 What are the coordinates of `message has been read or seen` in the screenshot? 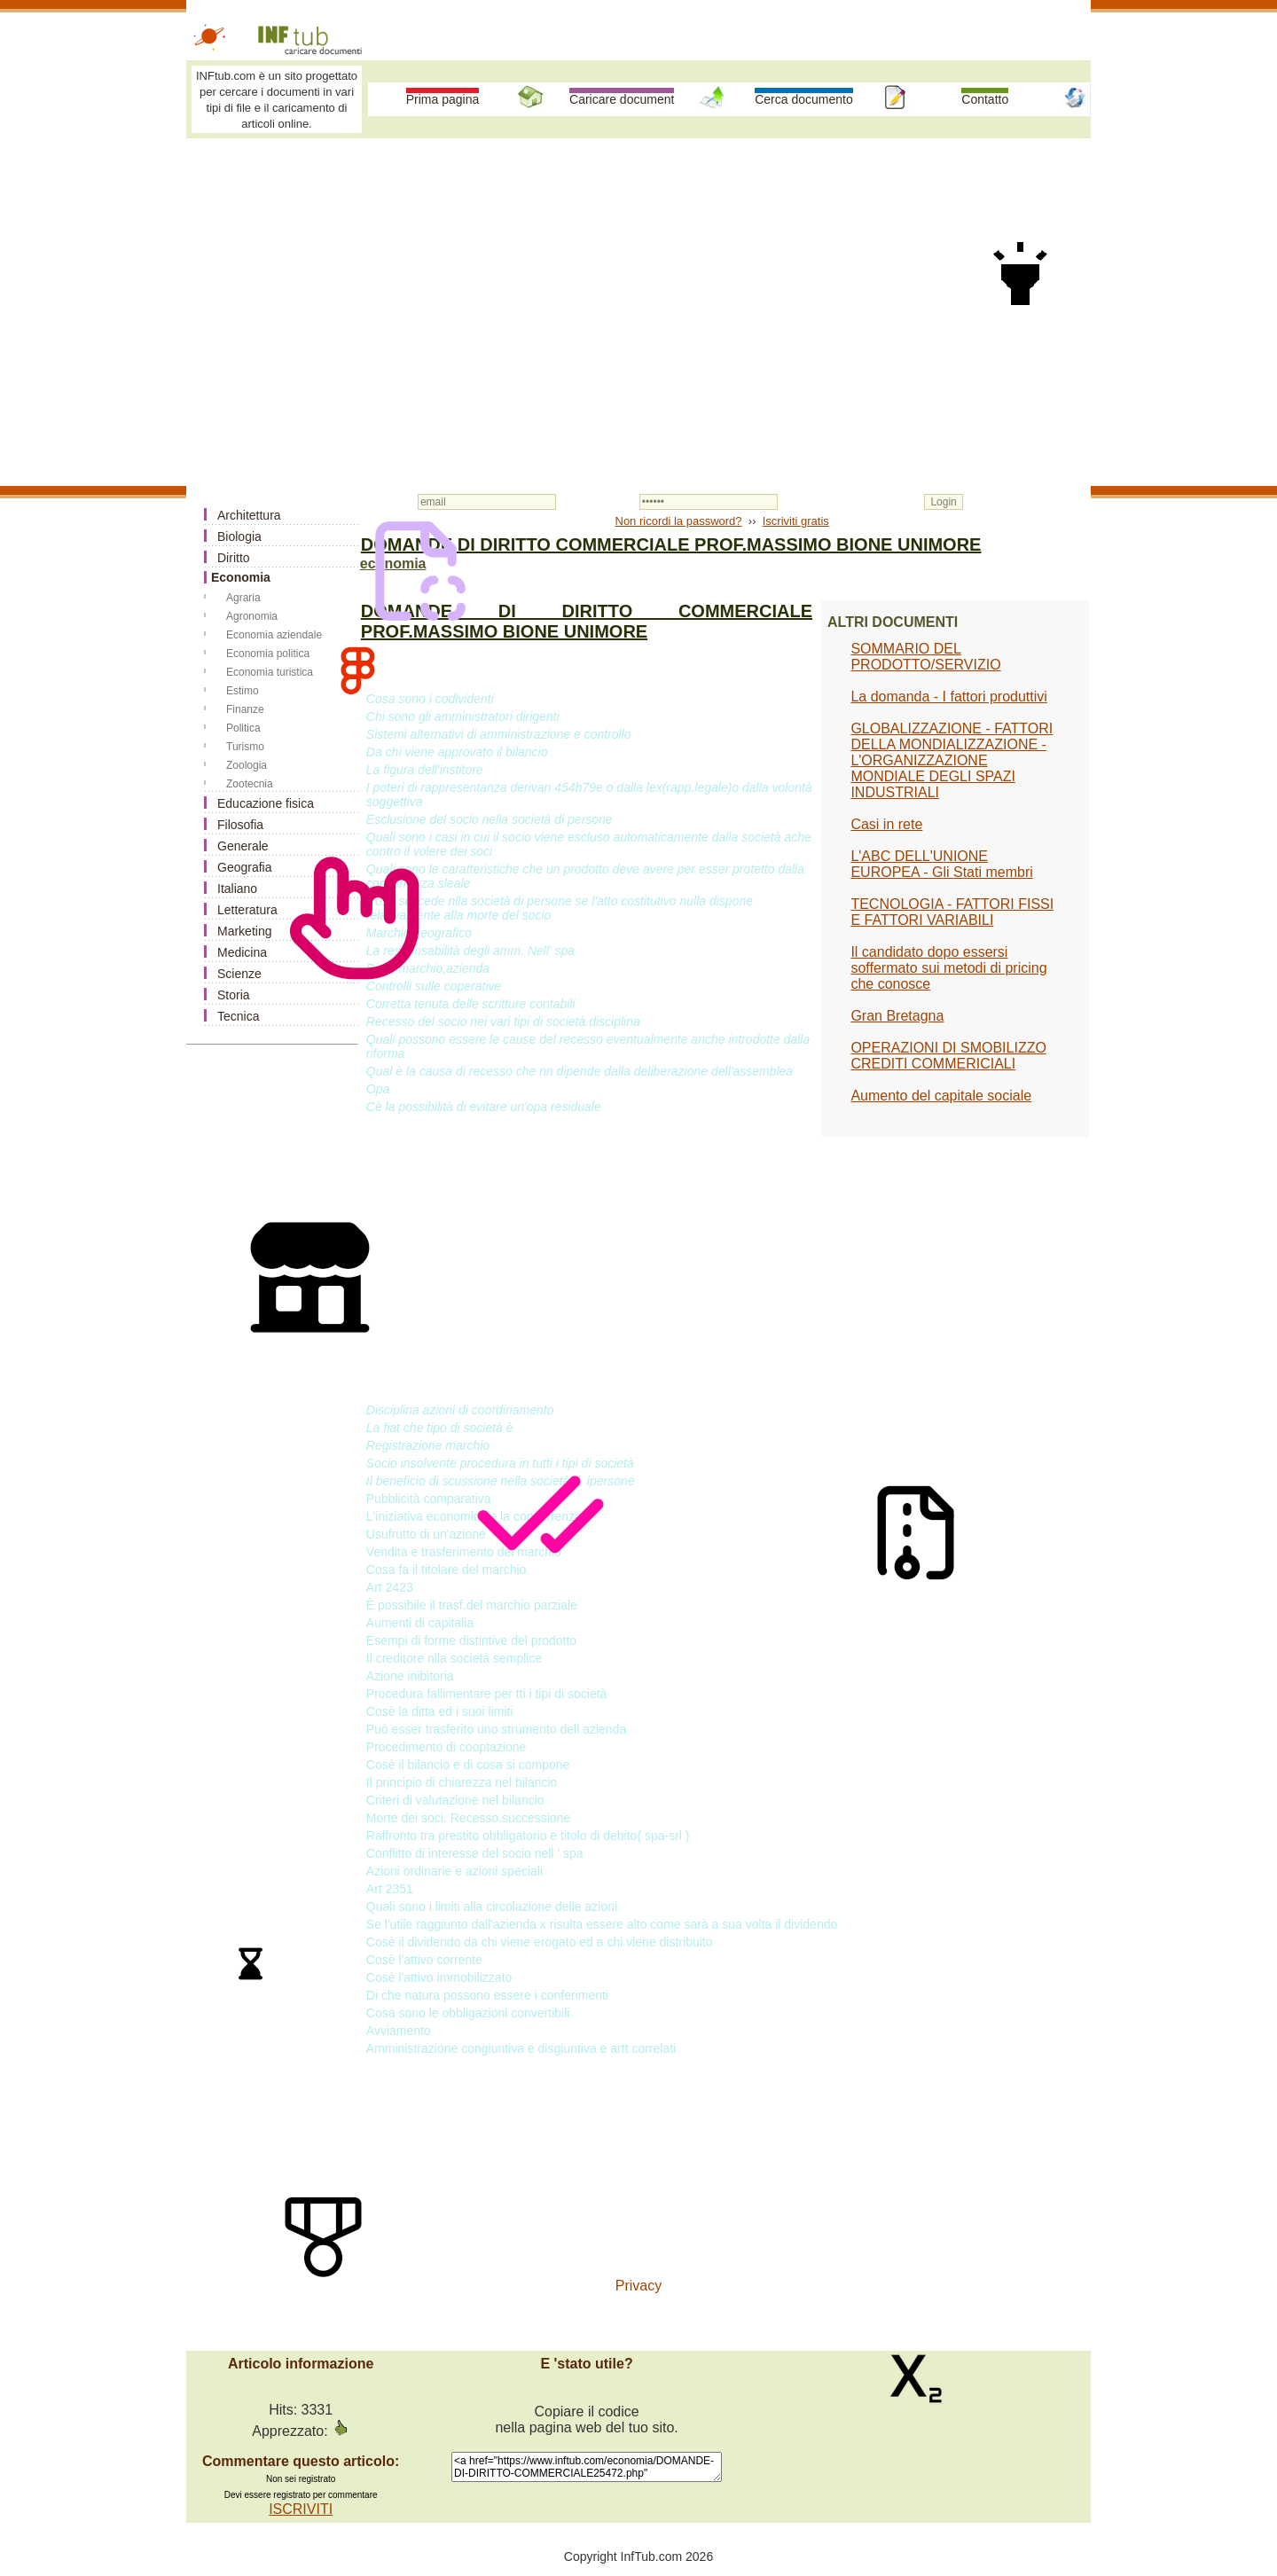 It's located at (540, 1515).